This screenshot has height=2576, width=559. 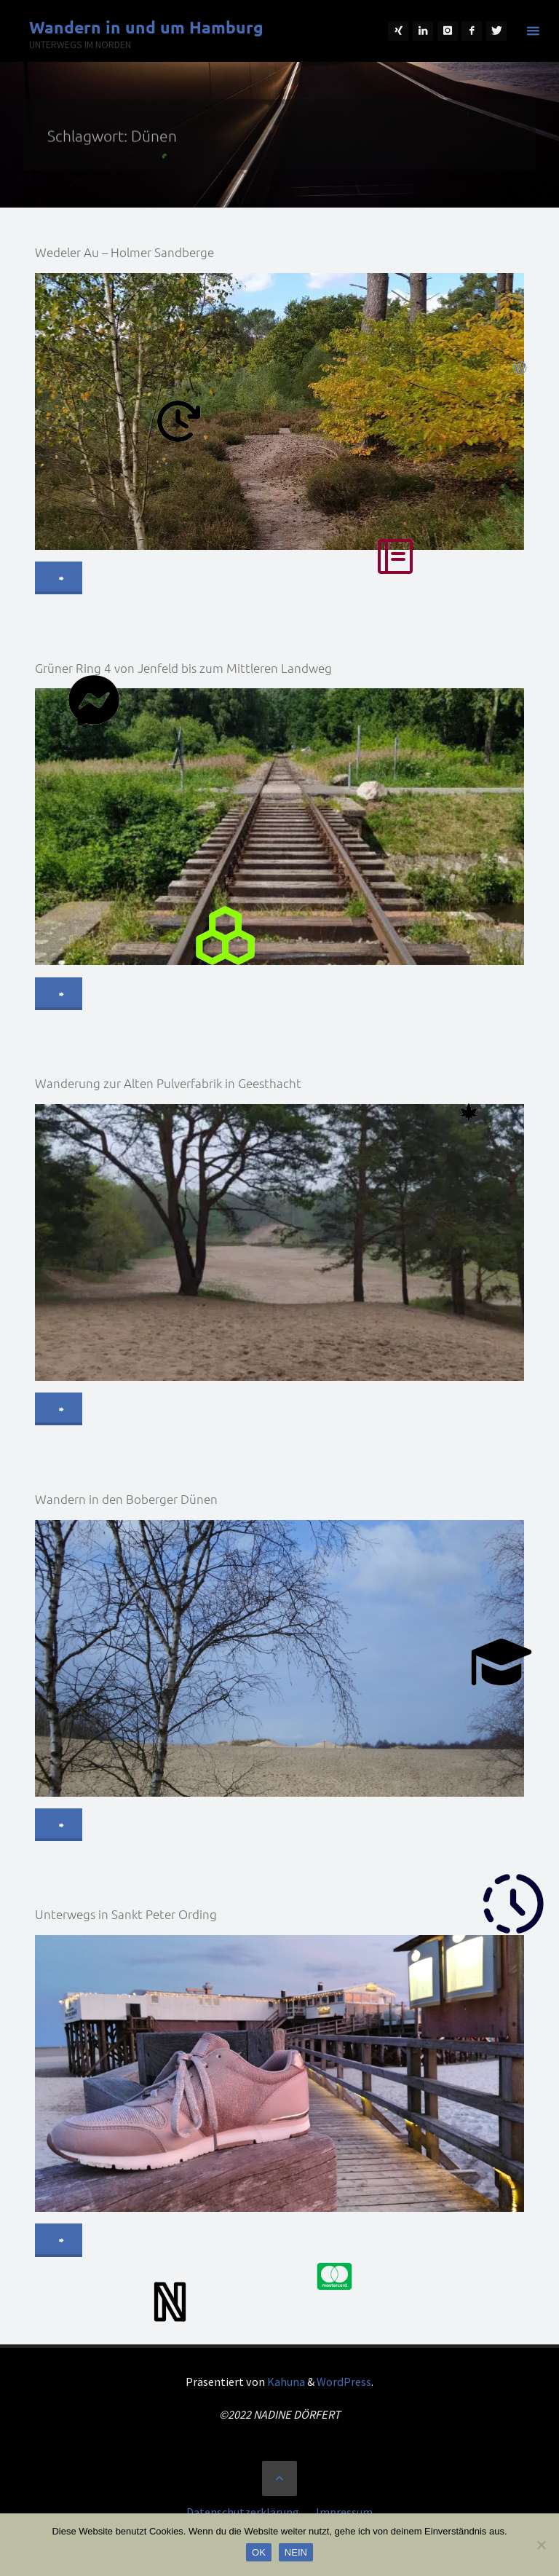 What do you see at coordinates (170, 2301) in the screenshot?
I see `open Netflix app` at bounding box center [170, 2301].